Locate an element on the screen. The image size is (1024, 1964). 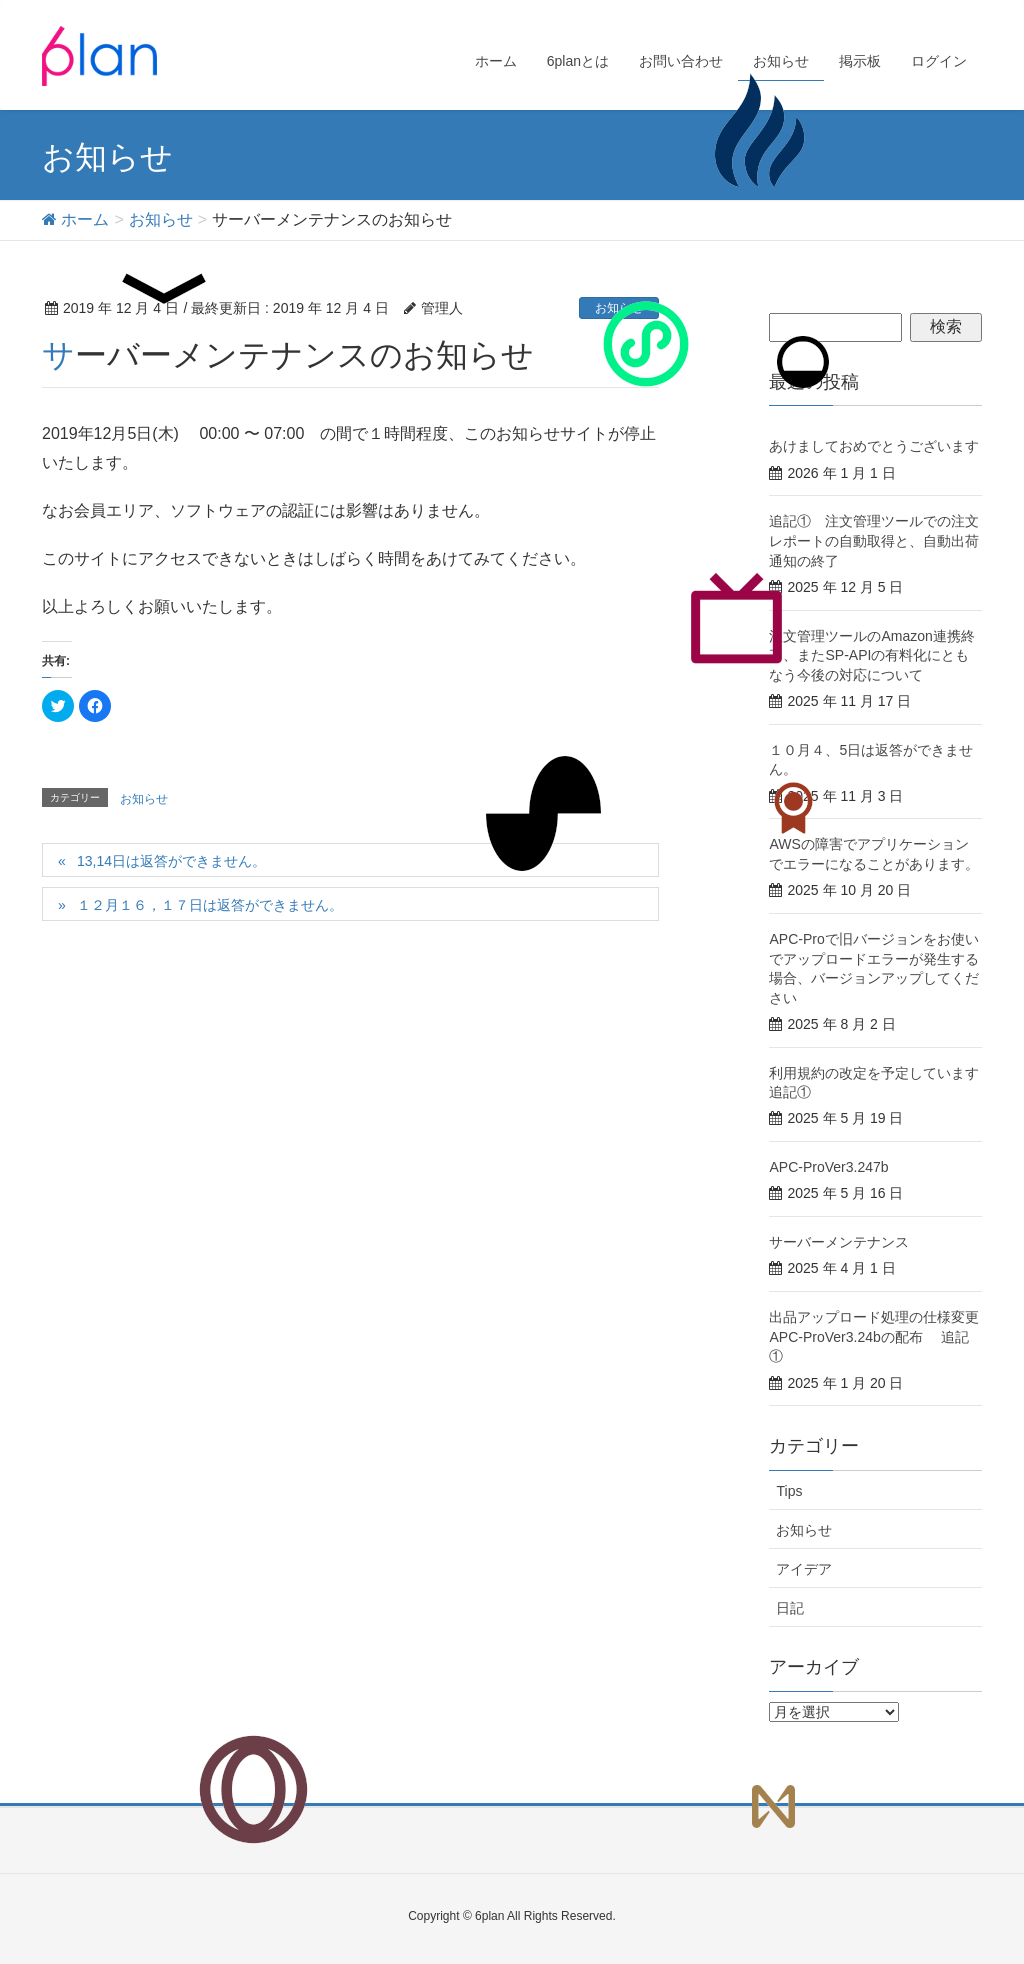
open Opera browser is located at coordinates (253, 1789).